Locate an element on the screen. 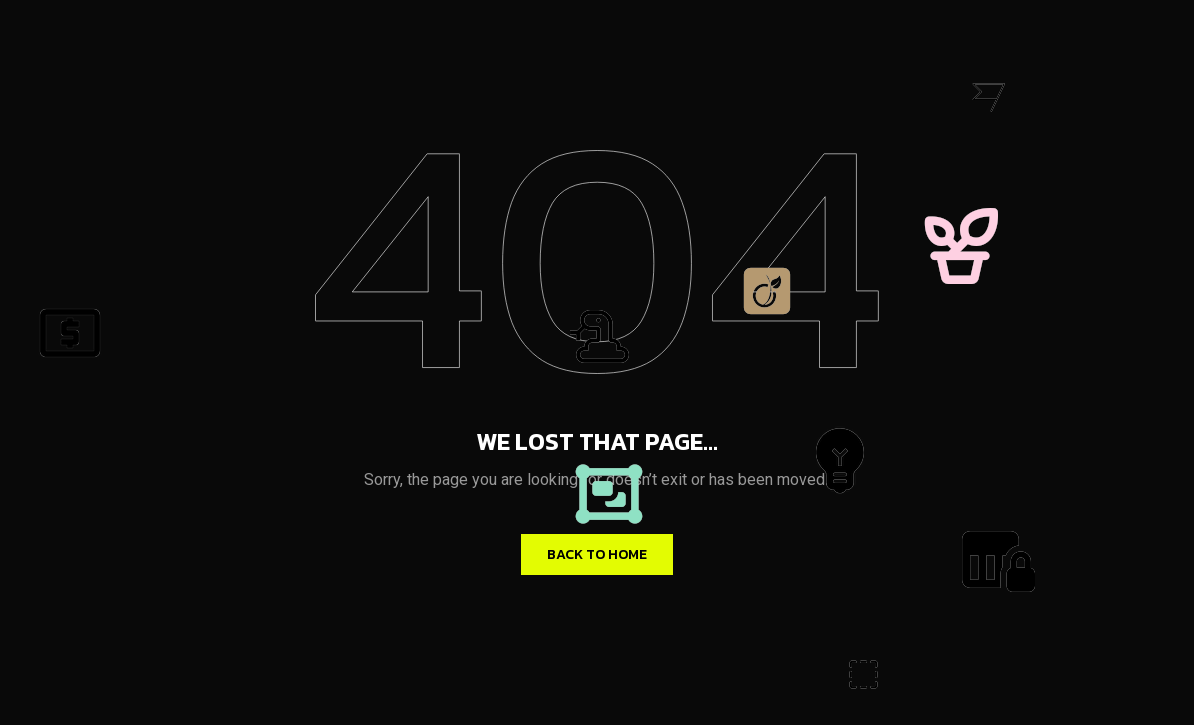 Image resolution: width=1194 pixels, height=725 pixels. flag or bookmark an item is located at coordinates (987, 95).